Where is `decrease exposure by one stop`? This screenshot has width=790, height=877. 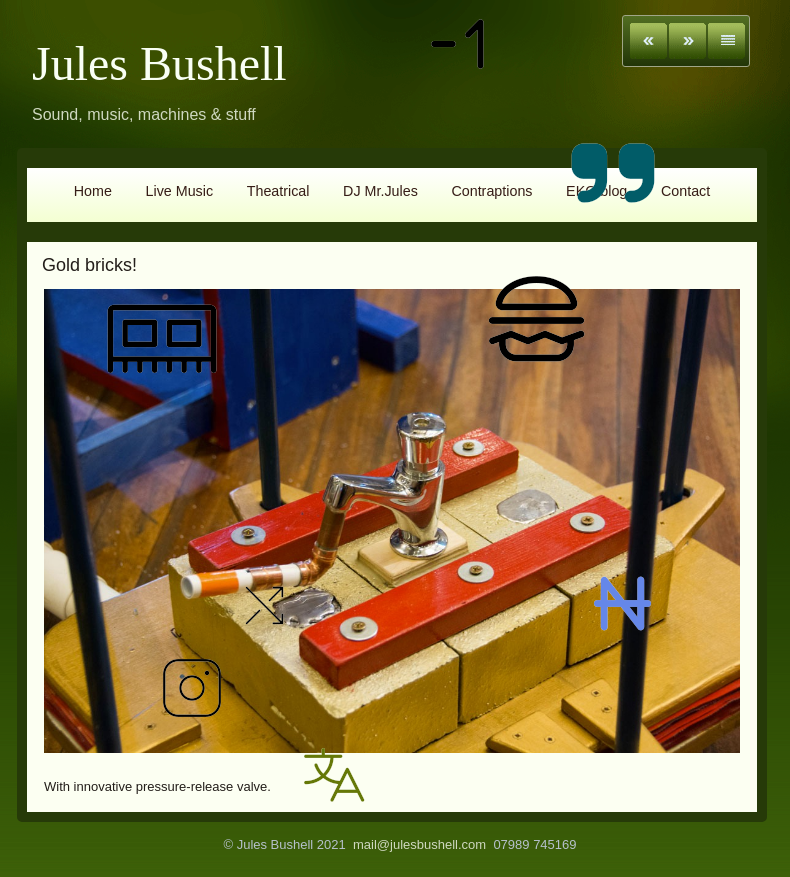
decrease exposure by one stop is located at coordinates (462, 44).